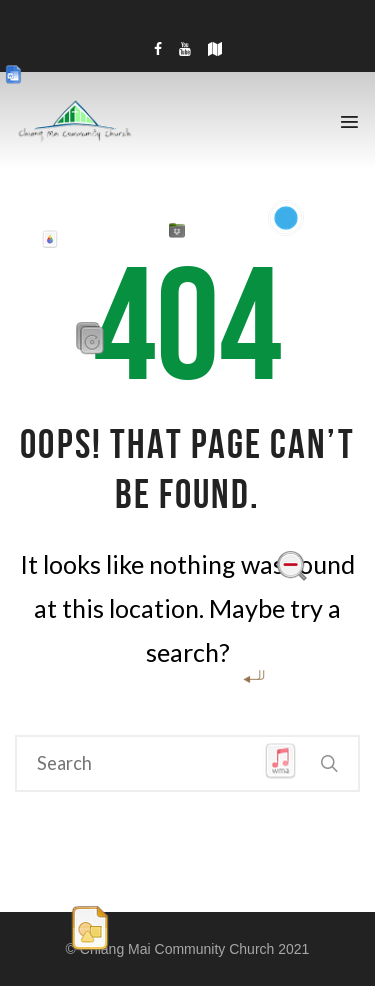 The image size is (375, 986). Describe the element at coordinates (50, 239) in the screenshot. I see `an ICC color profile file` at that location.